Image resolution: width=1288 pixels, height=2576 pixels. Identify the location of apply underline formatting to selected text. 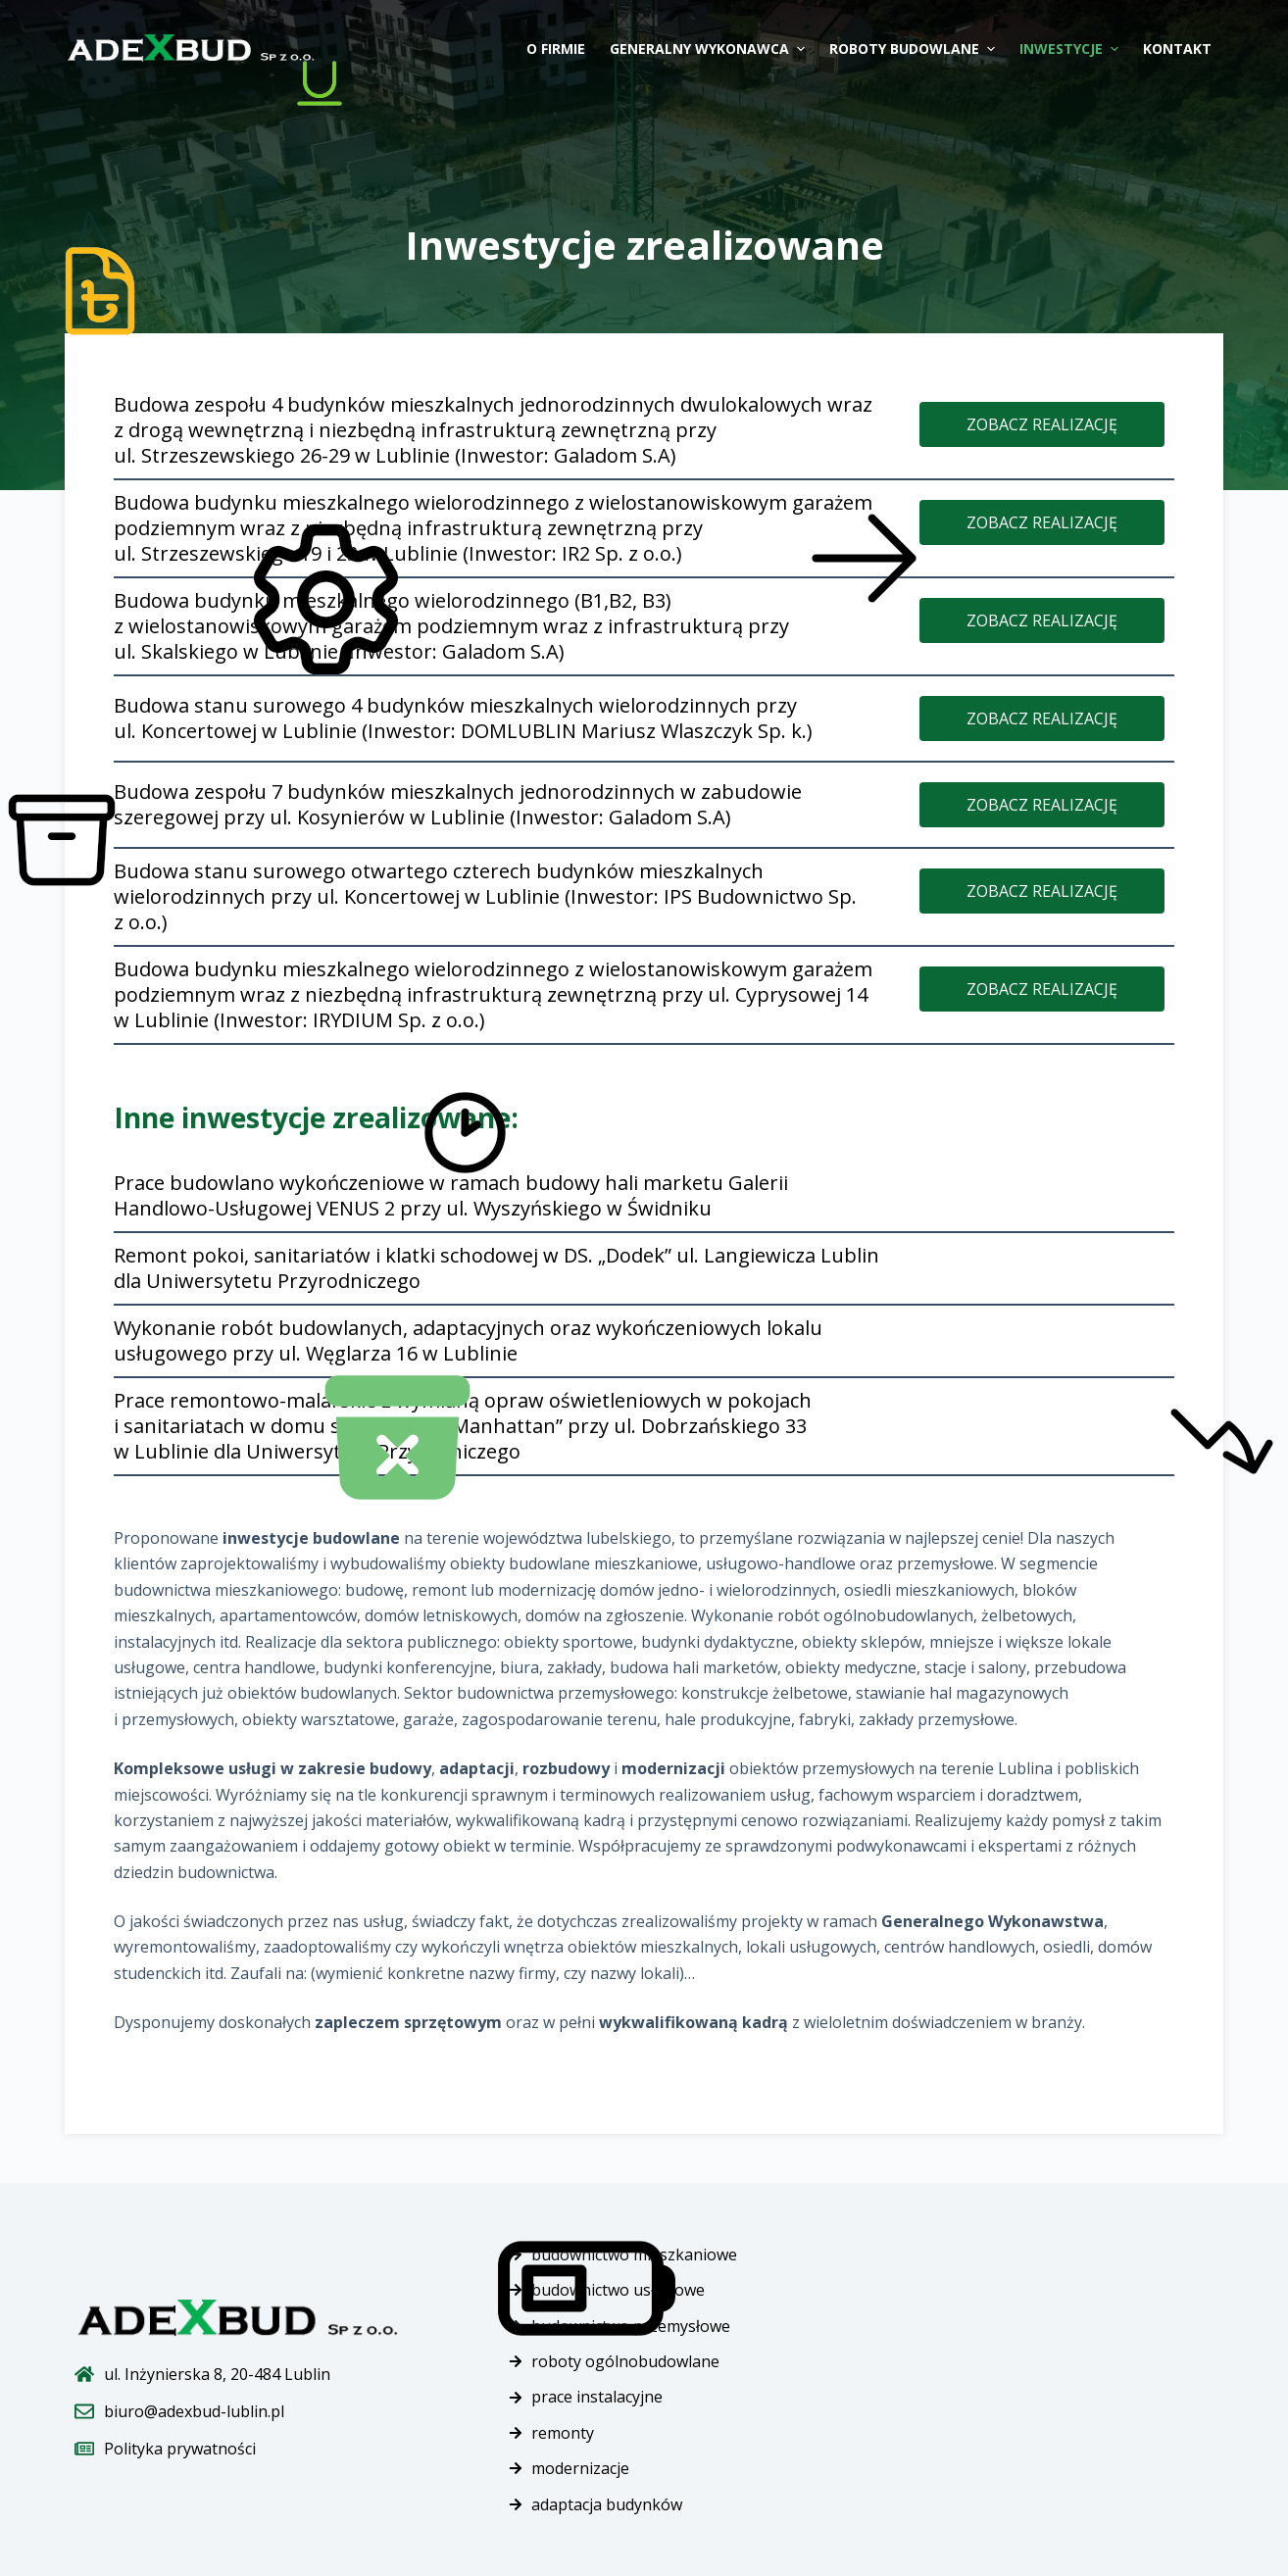
(320, 83).